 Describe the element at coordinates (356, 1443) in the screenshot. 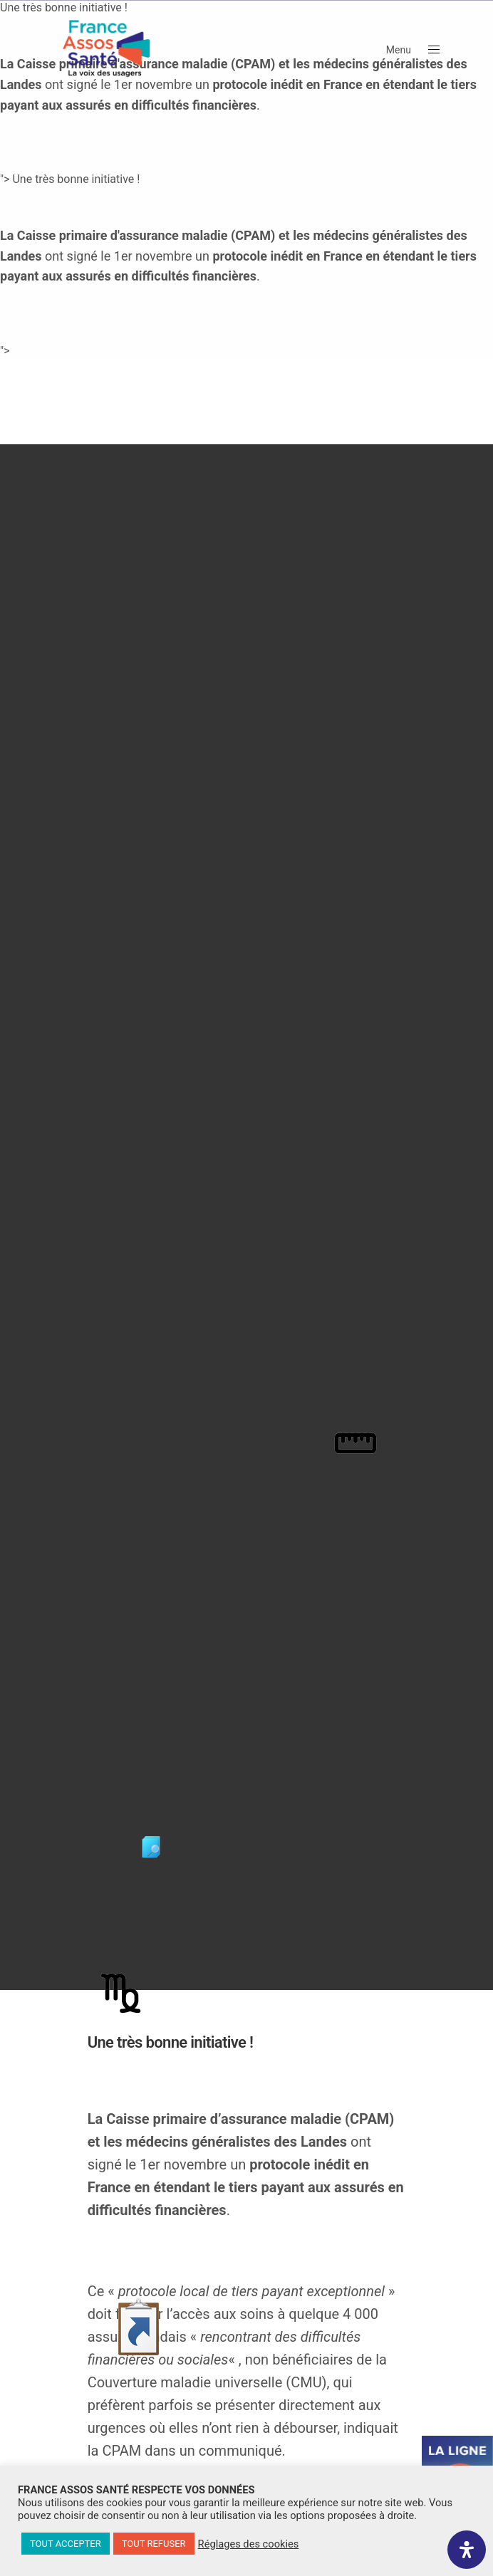

I see `measure dimensions or distances` at that location.